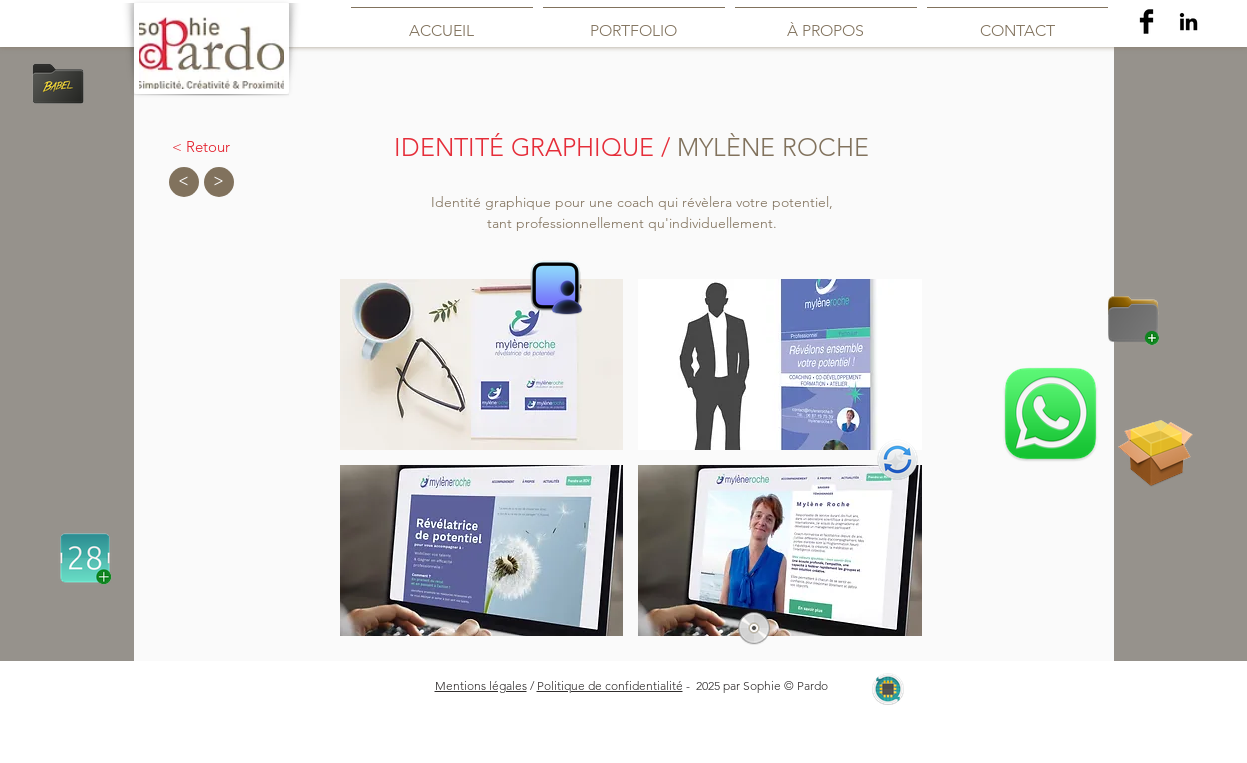 Image resolution: width=1247 pixels, height=763 pixels. Describe the element at coordinates (85, 558) in the screenshot. I see `create a new calendar appointment` at that location.